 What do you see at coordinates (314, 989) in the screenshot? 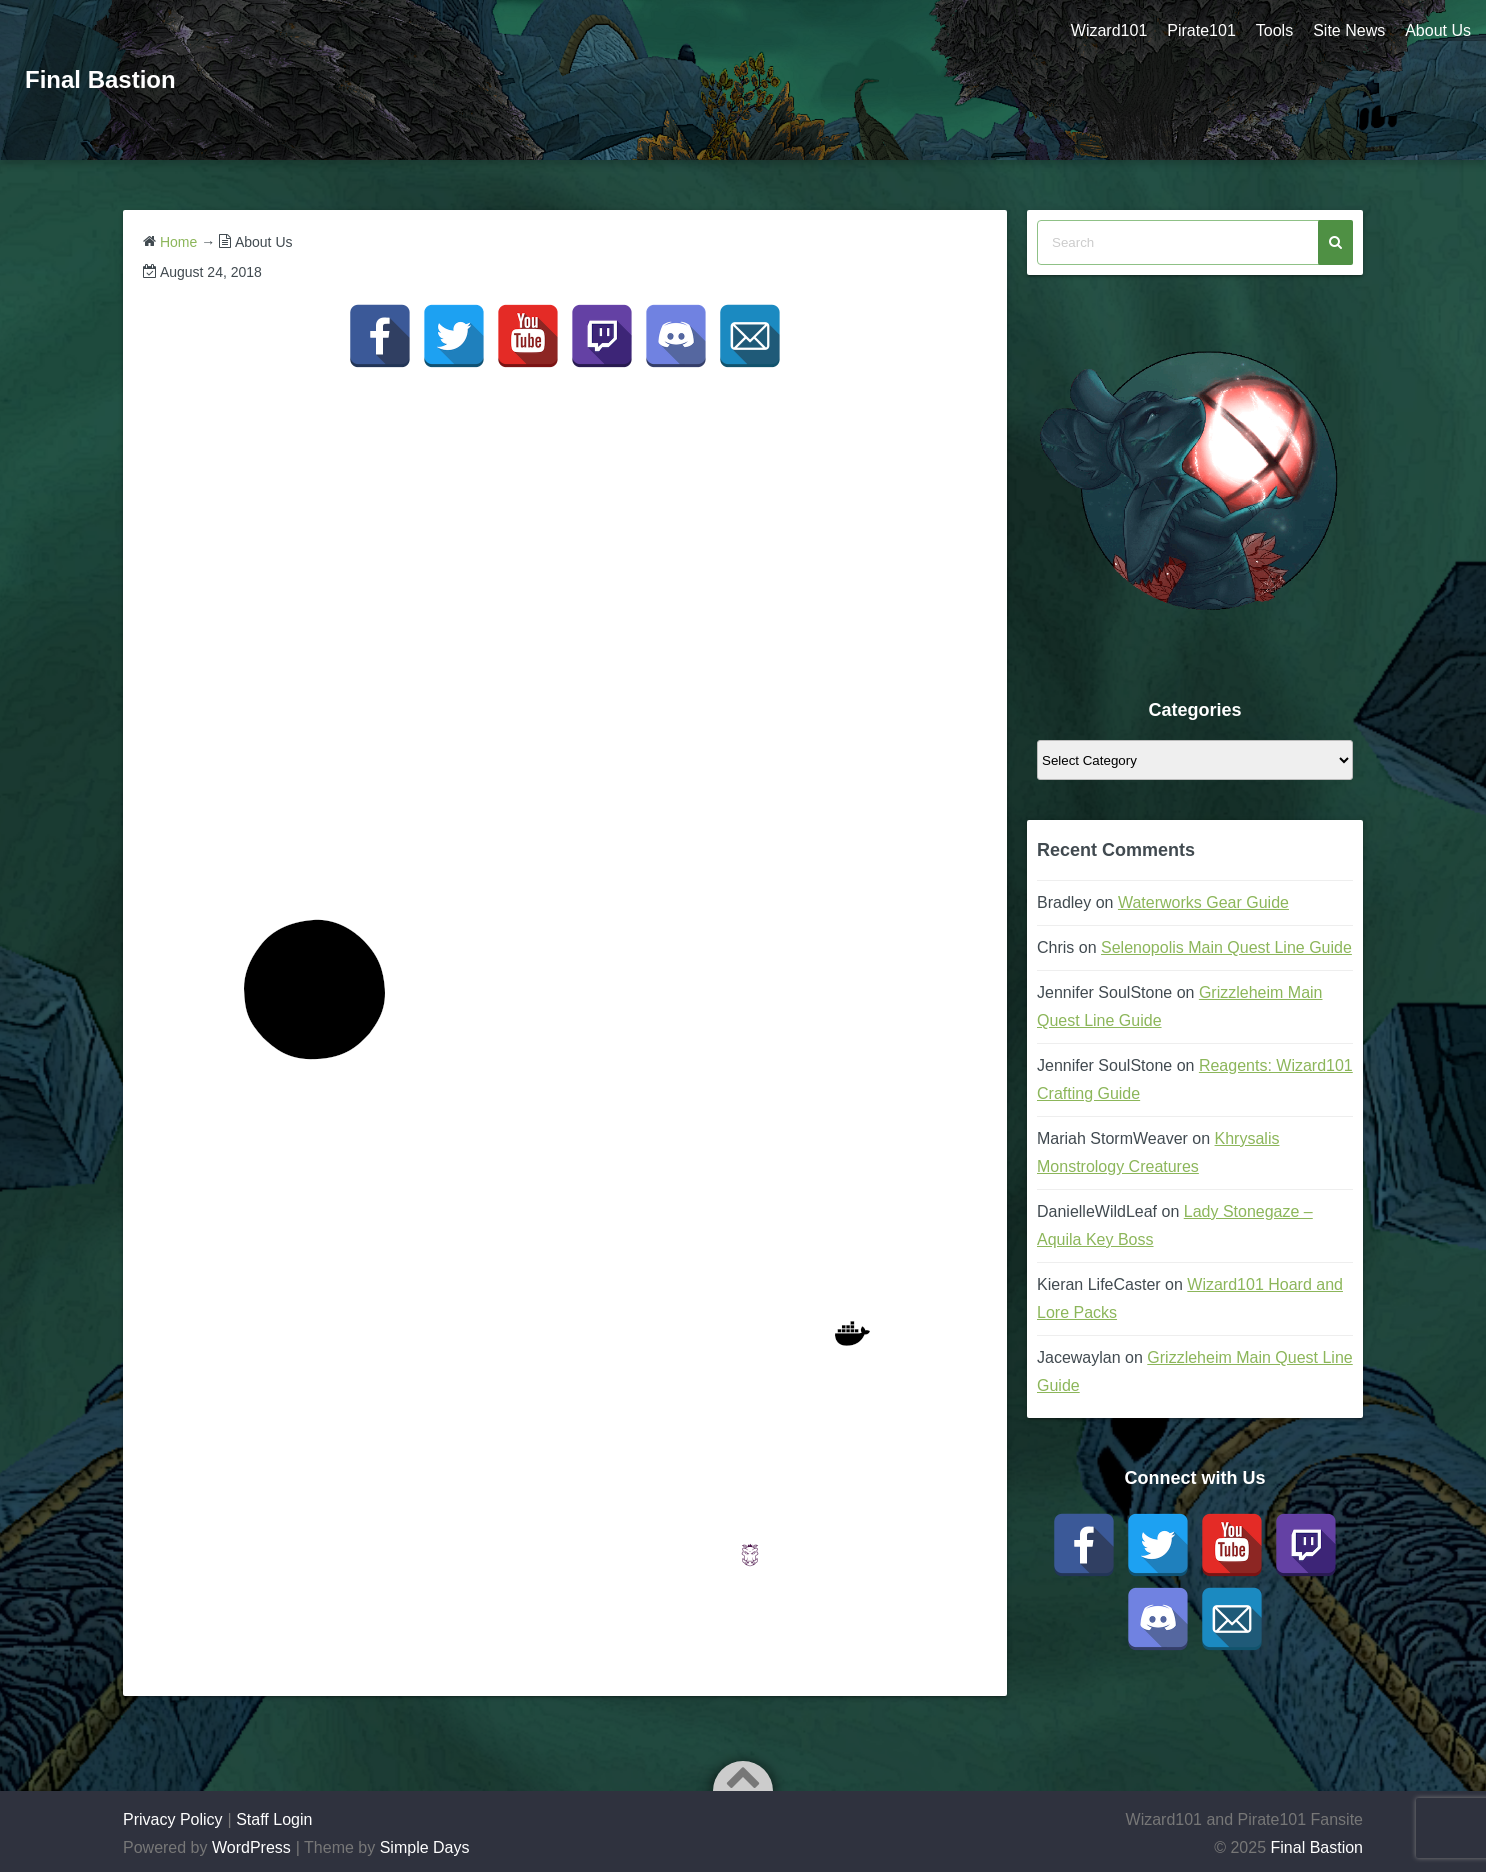
I see `open the Headspace meditation app` at bounding box center [314, 989].